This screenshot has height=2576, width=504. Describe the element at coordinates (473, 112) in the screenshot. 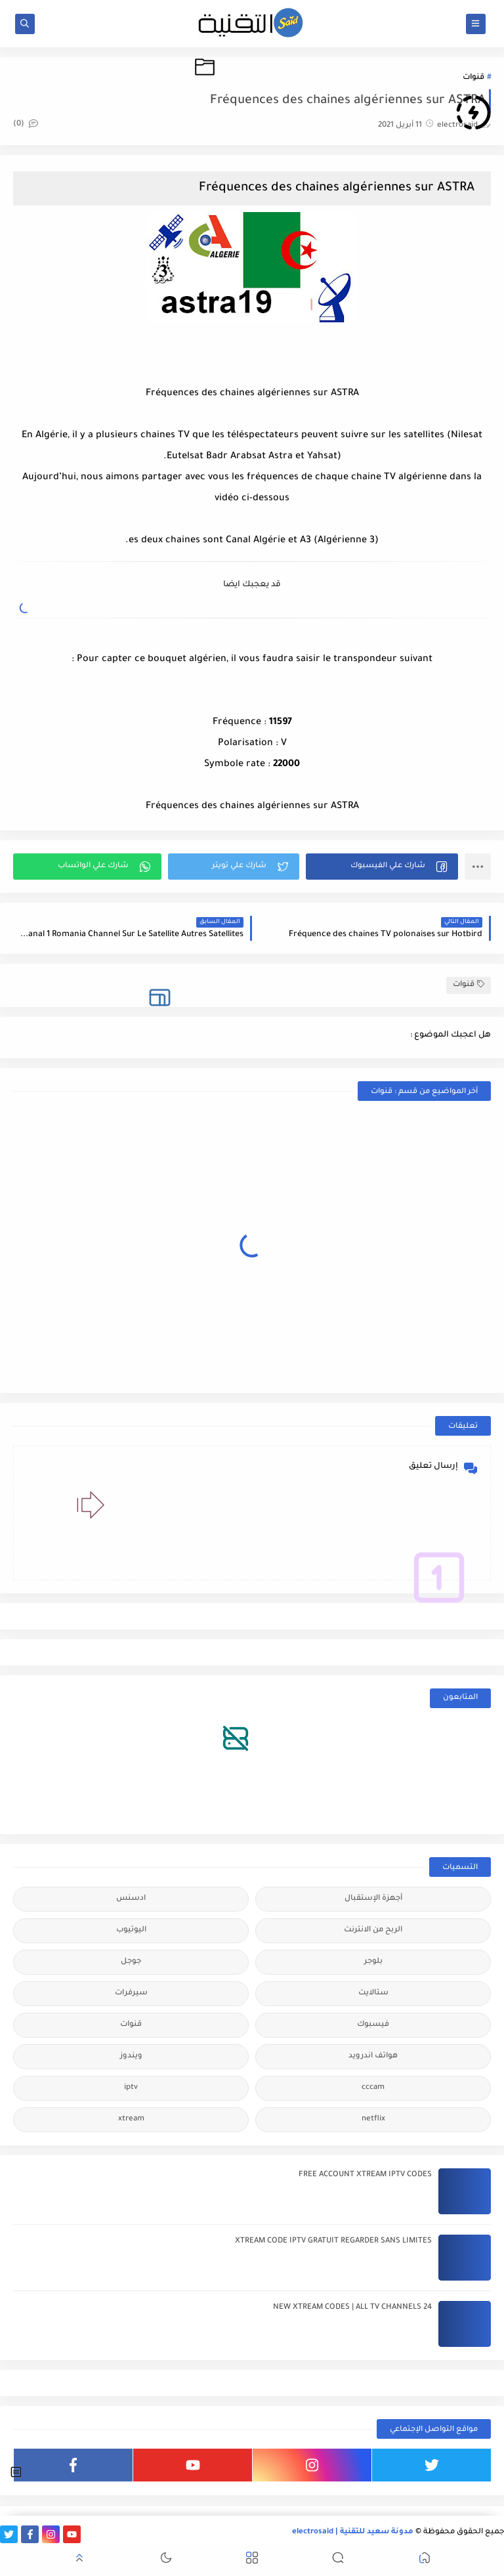

I see `charging in progress` at that location.